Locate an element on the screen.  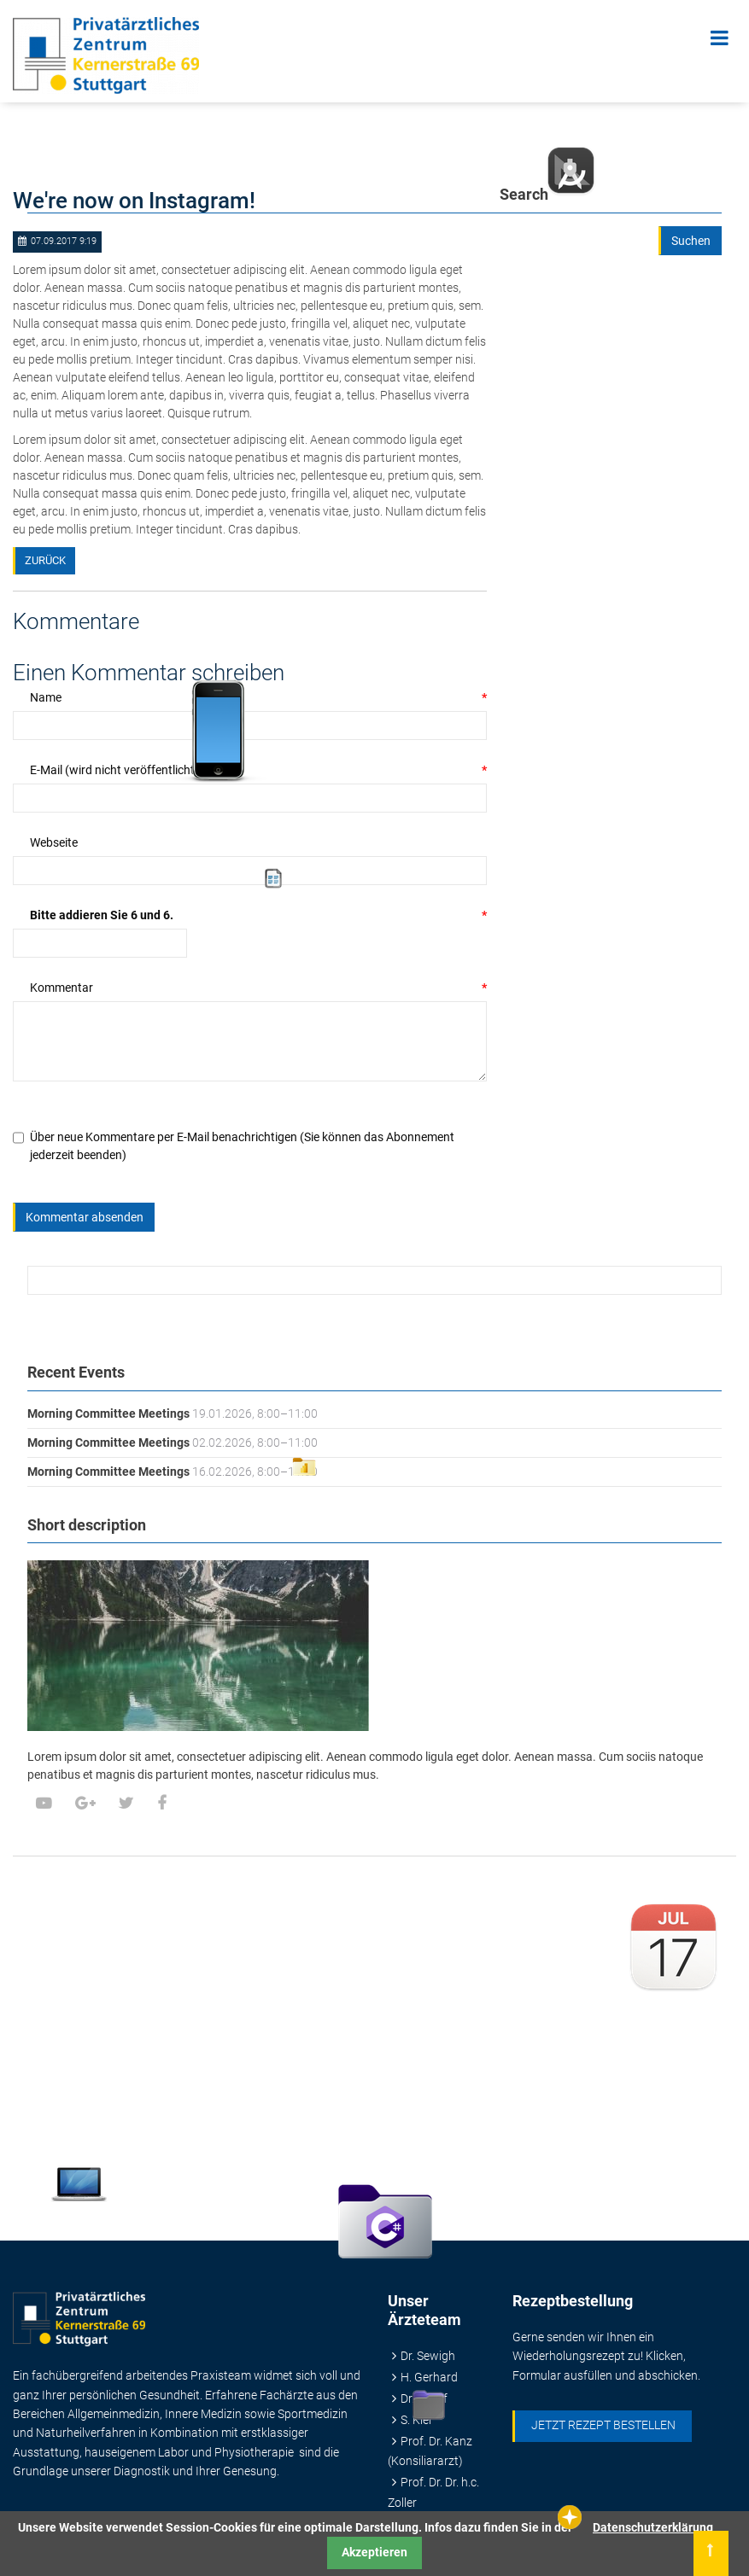
libreoffice master document file type is located at coordinates (273, 878).